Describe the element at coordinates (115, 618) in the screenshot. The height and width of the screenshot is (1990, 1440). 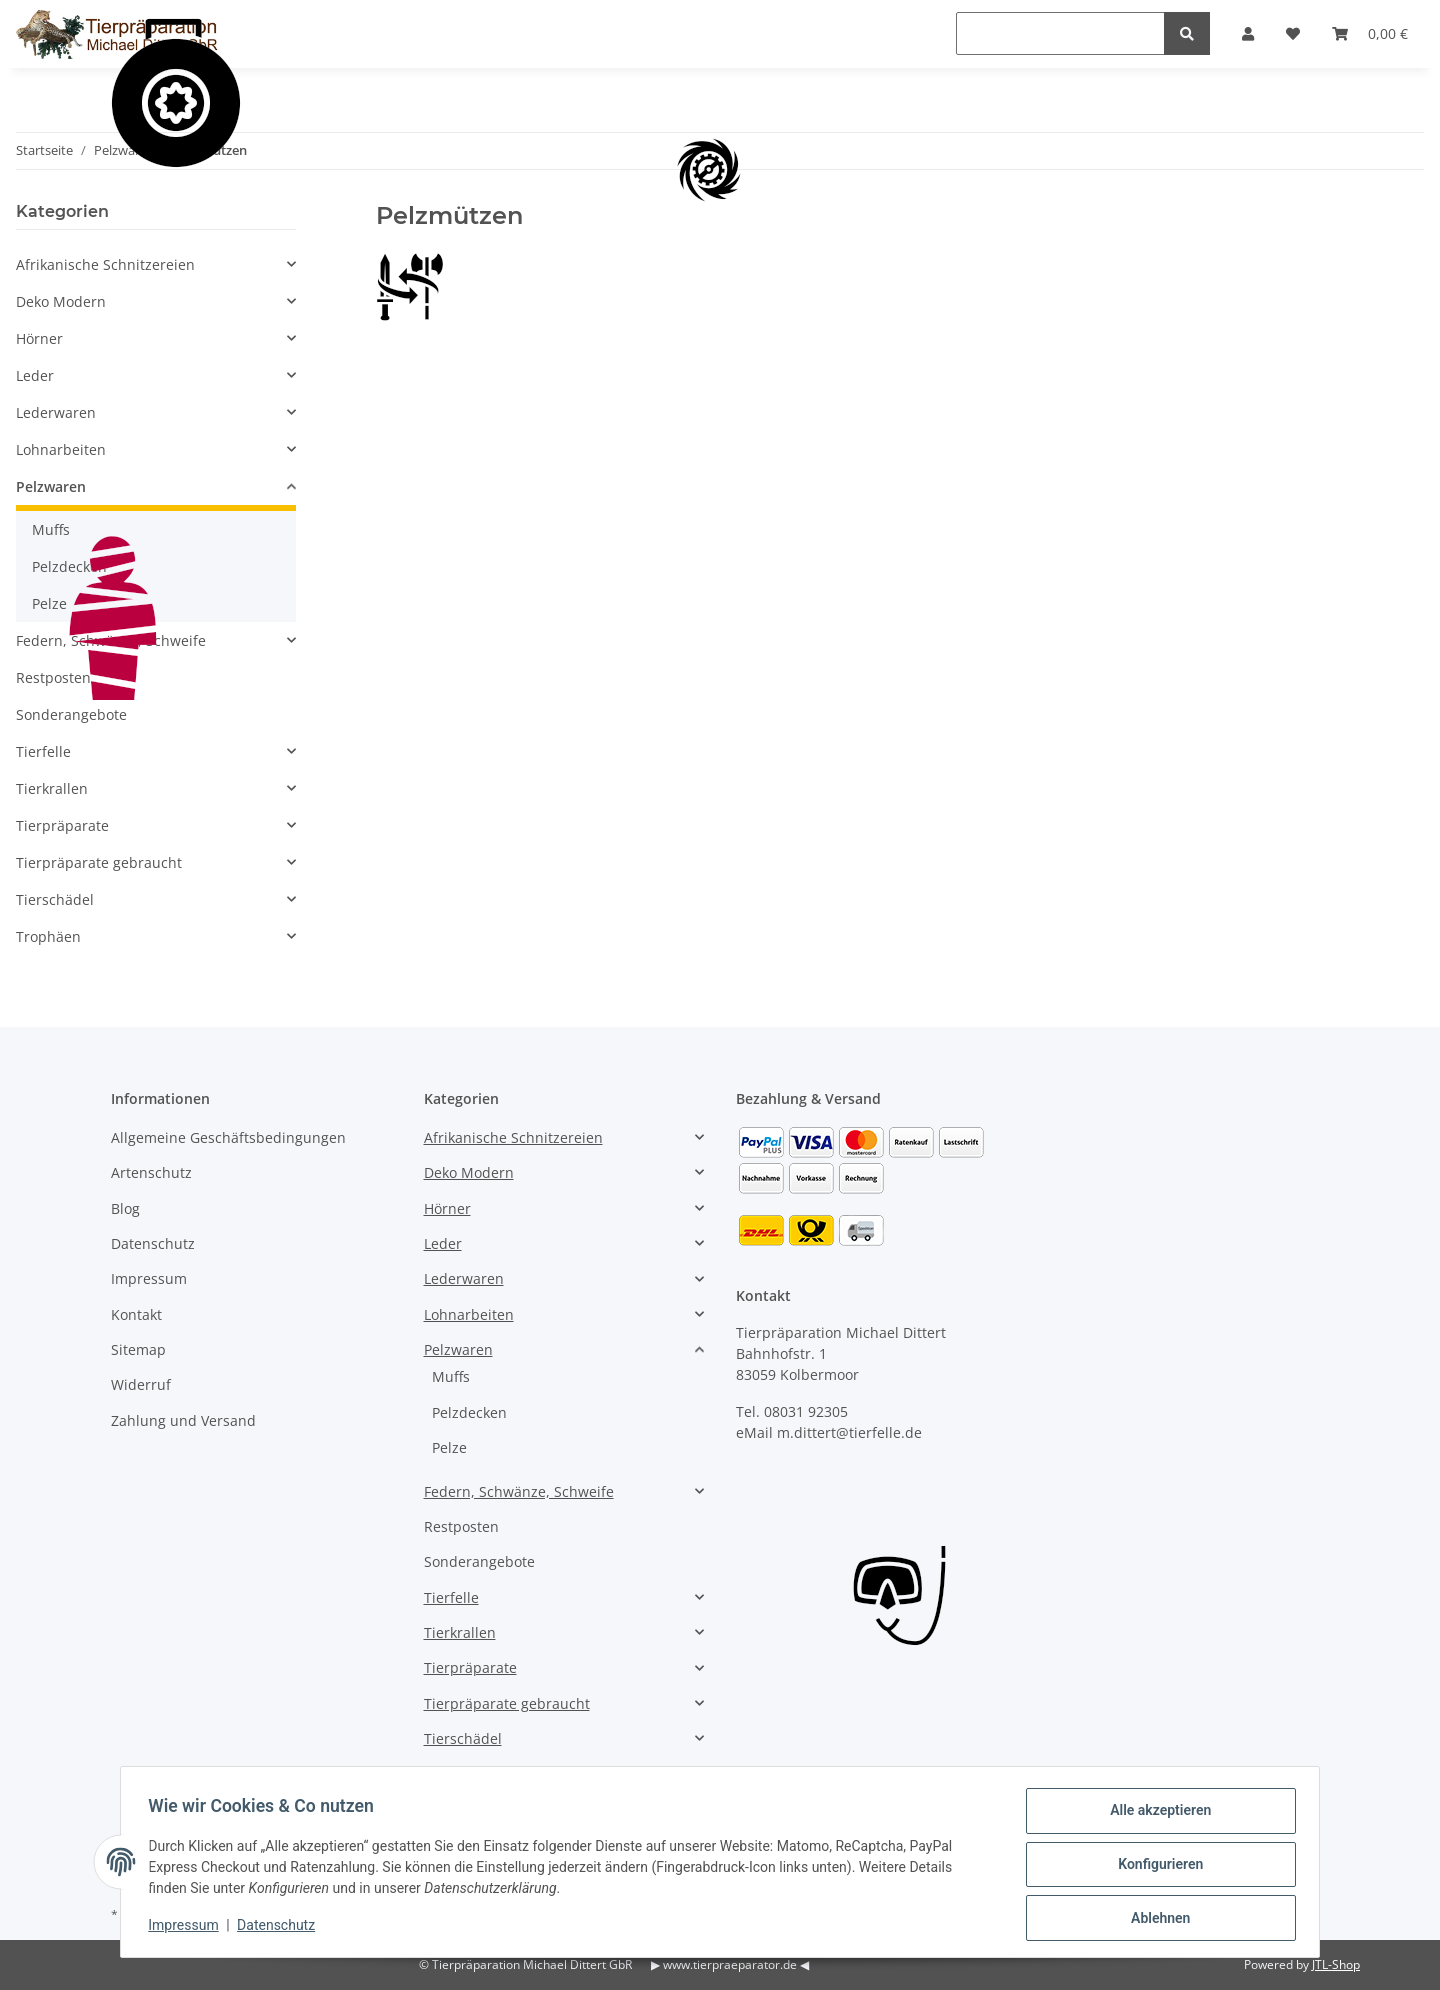
I see `indicates injured or wounded status` at that location.